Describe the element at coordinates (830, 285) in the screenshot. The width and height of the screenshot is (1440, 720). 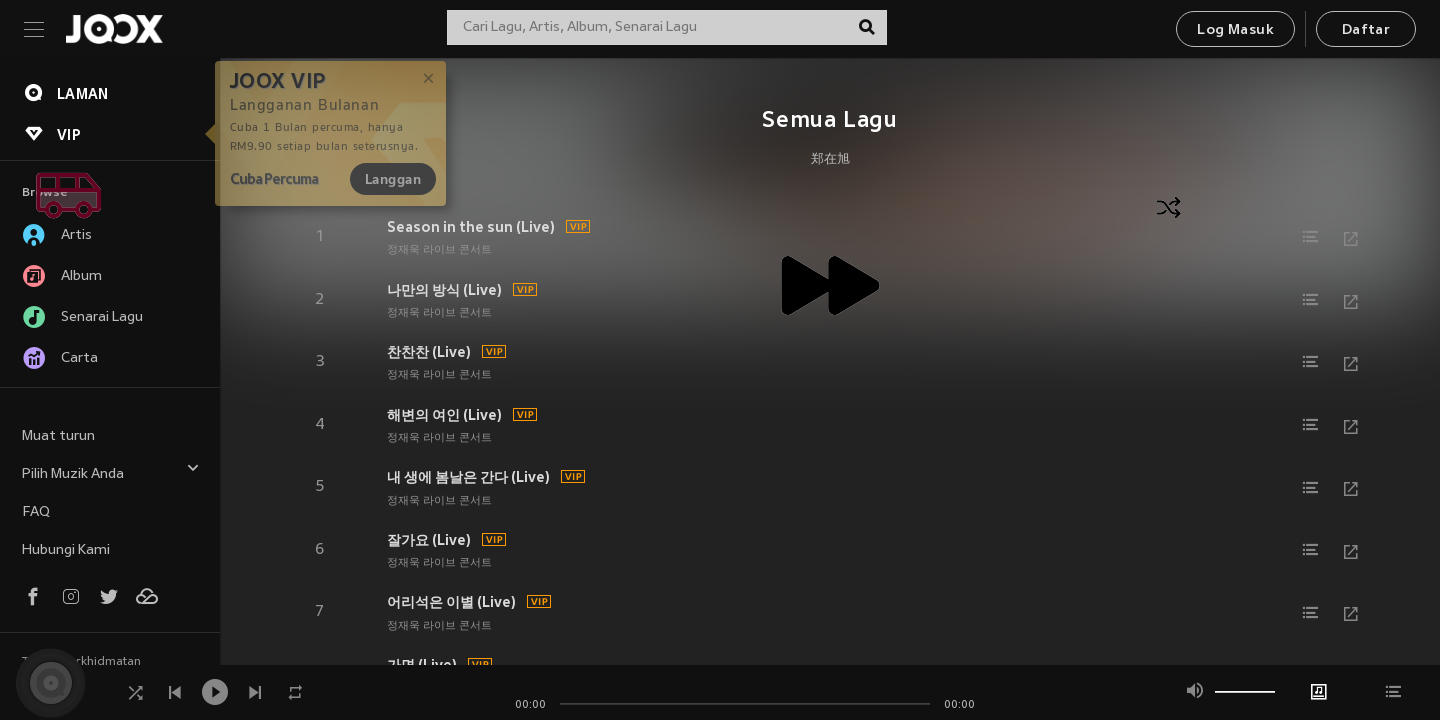
I see `skip to the next track` at that location.